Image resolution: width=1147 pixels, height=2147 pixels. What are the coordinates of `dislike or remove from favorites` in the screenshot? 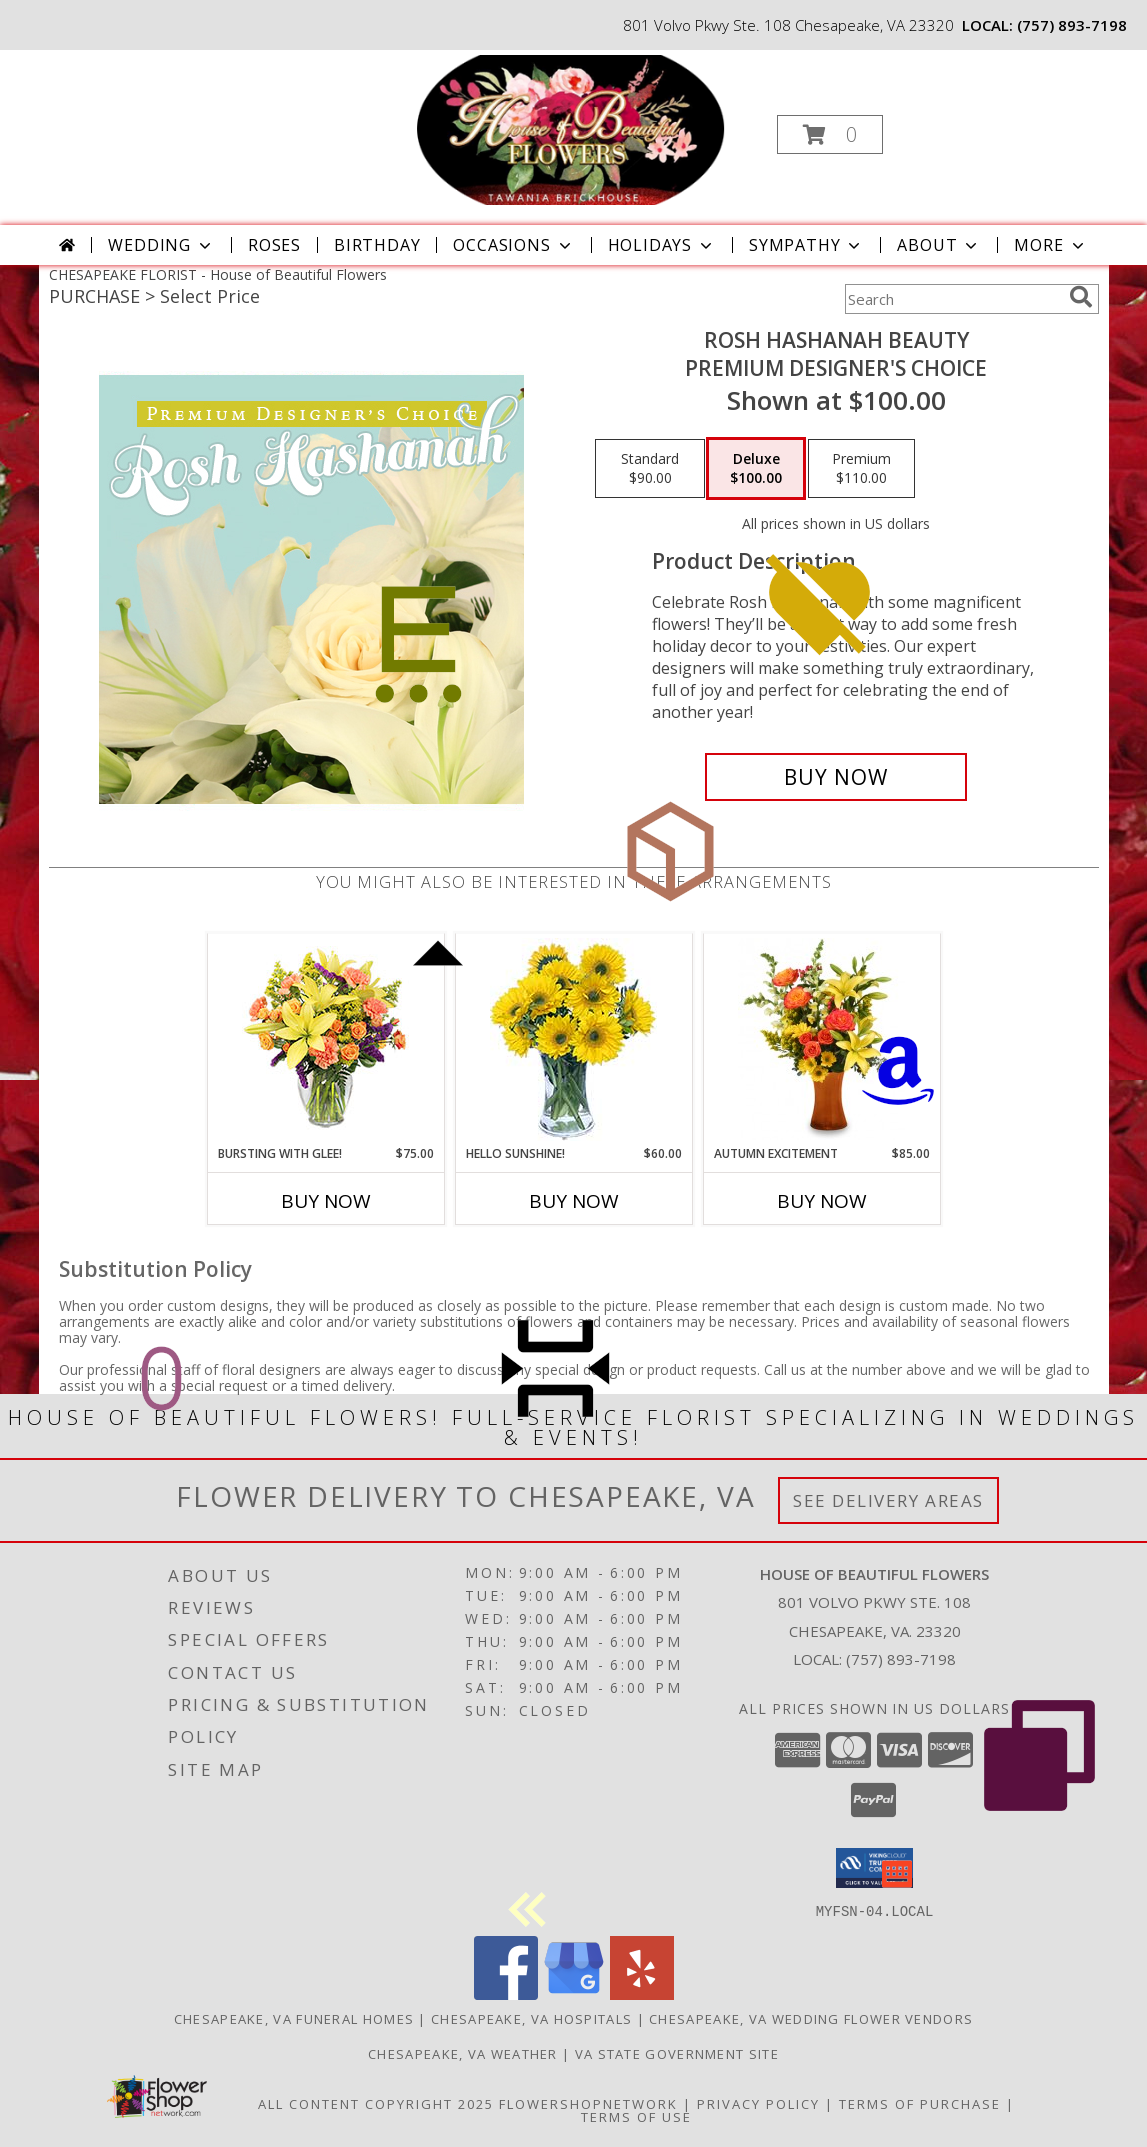 It's located at (819, 607).